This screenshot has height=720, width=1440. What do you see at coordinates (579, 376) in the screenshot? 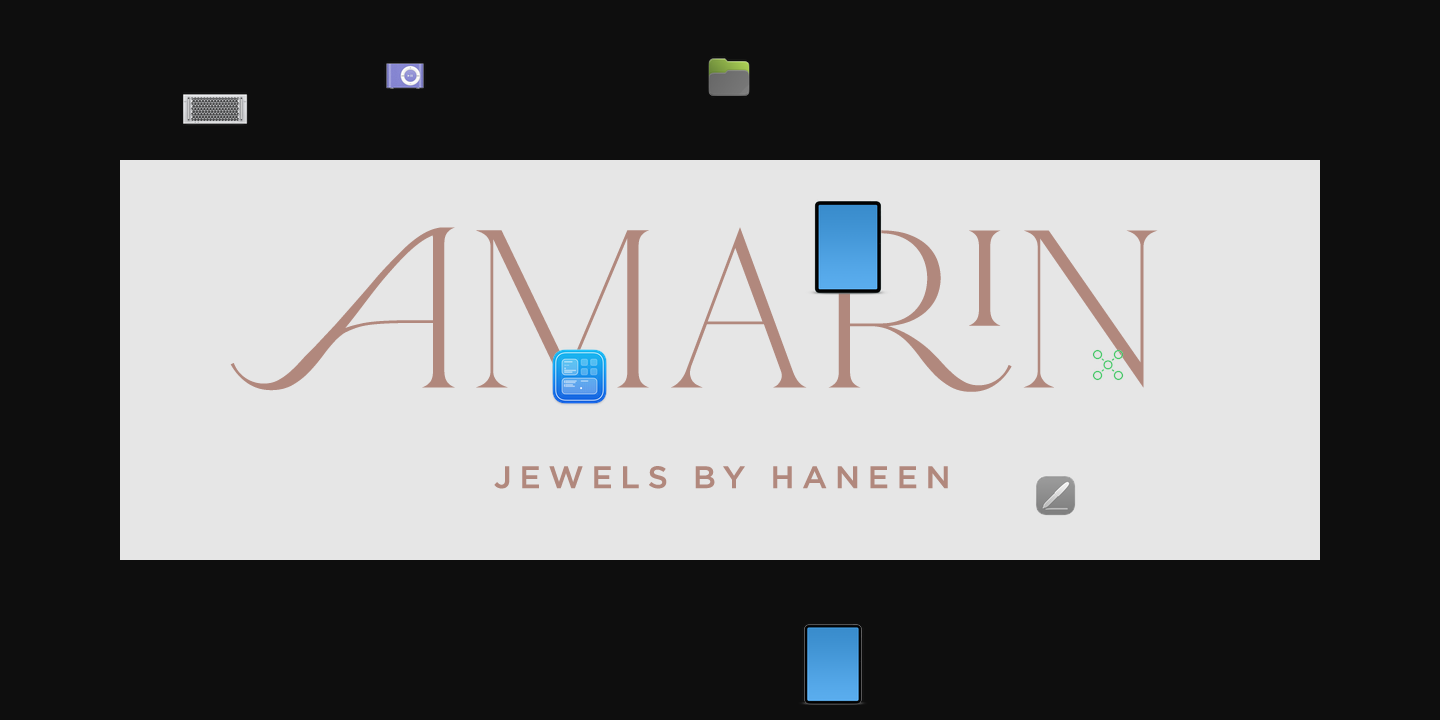
I see `open widgetkit simulator app` at bounding box center [579, 376].